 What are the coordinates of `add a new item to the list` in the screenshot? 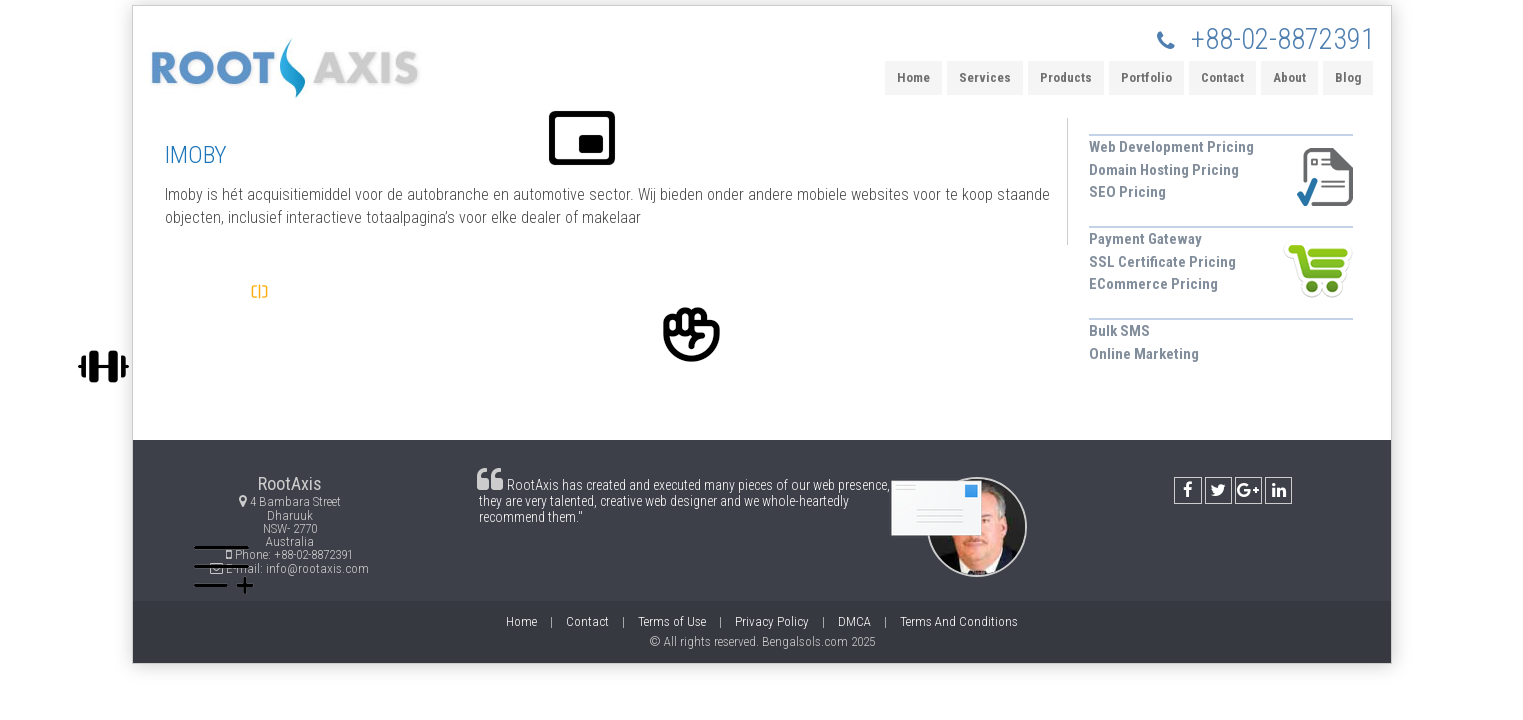 It's located at (221, 566).